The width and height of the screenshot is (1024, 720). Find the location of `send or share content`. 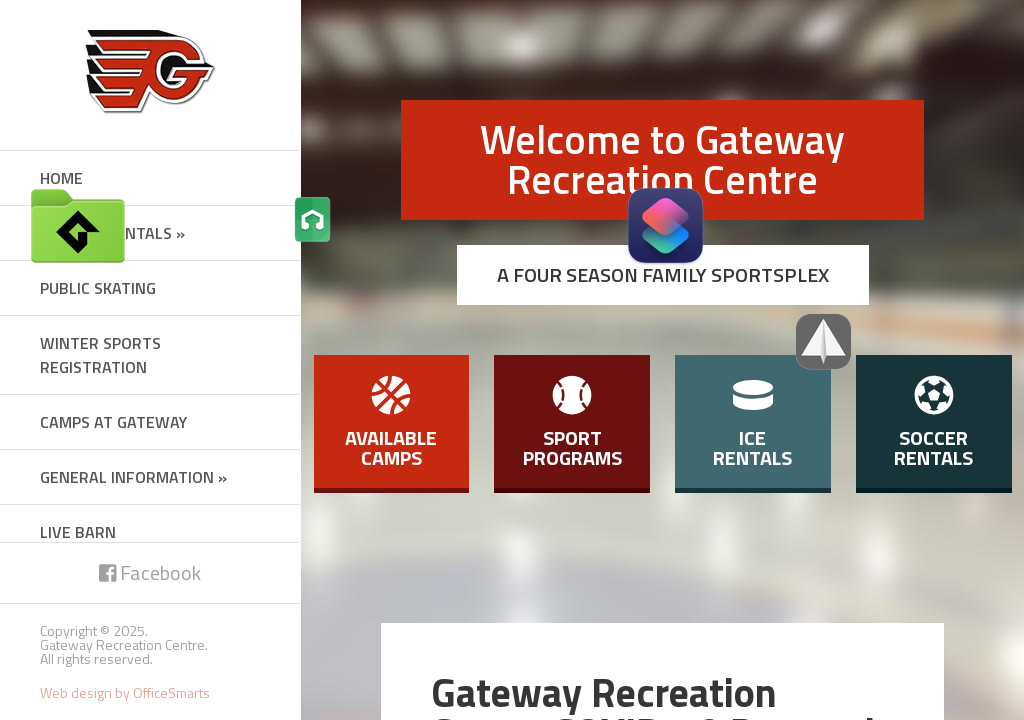

send or share content is located at coordinates (823, 341).